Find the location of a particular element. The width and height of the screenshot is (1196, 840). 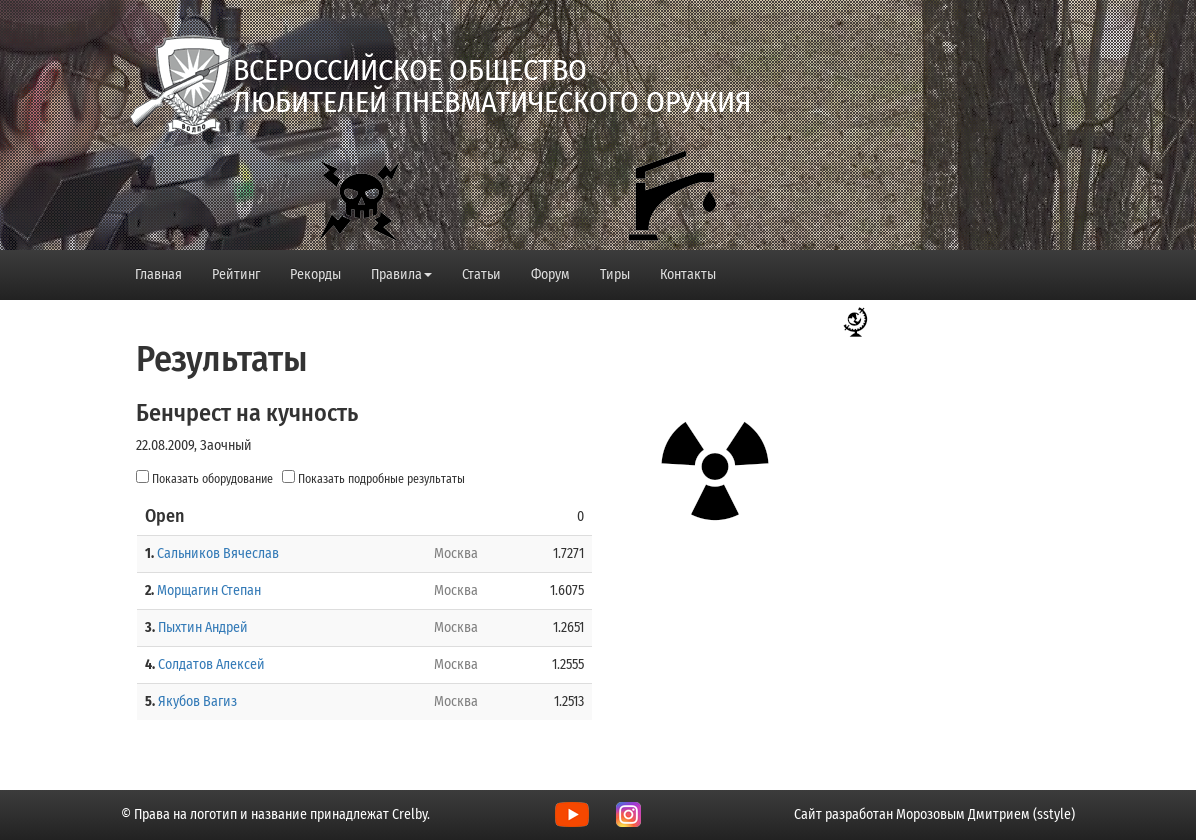

access kitchen or plumbing settings is located at coordinates (675, 191).